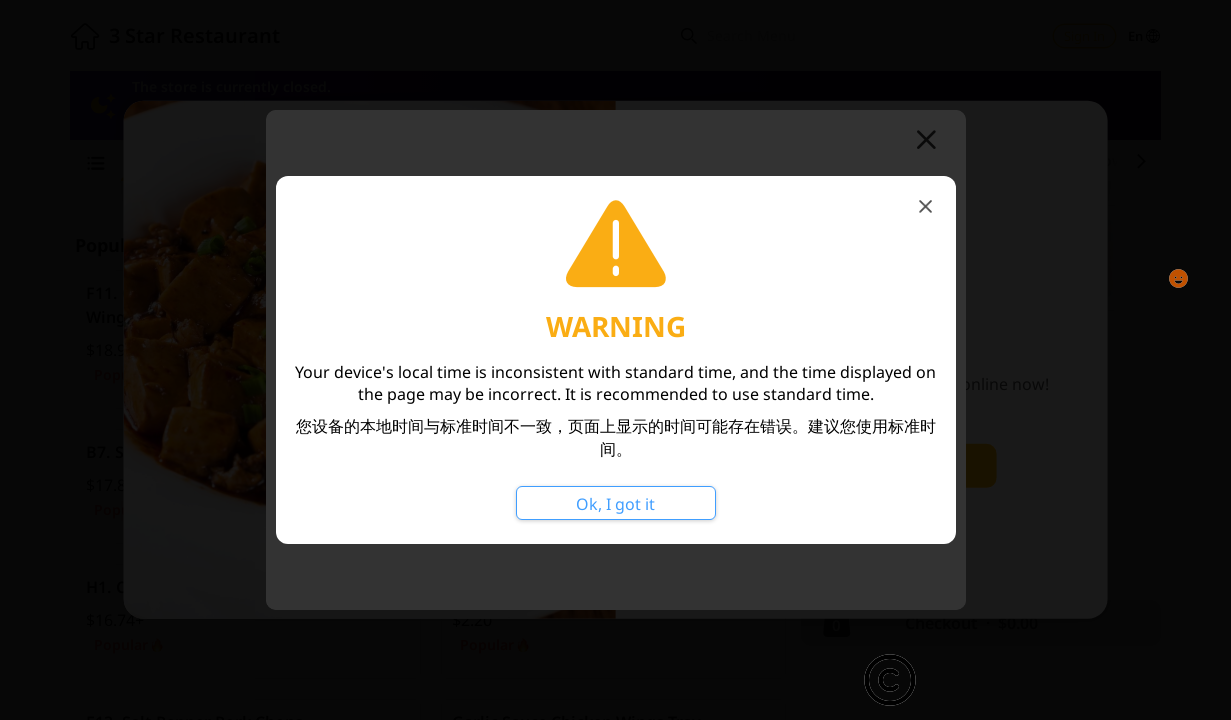 This screenshot has height=720, width=1231. Describe the element at coordinates (890, 680) in the screenshot. I see `indicates copyrighted content` at that location.